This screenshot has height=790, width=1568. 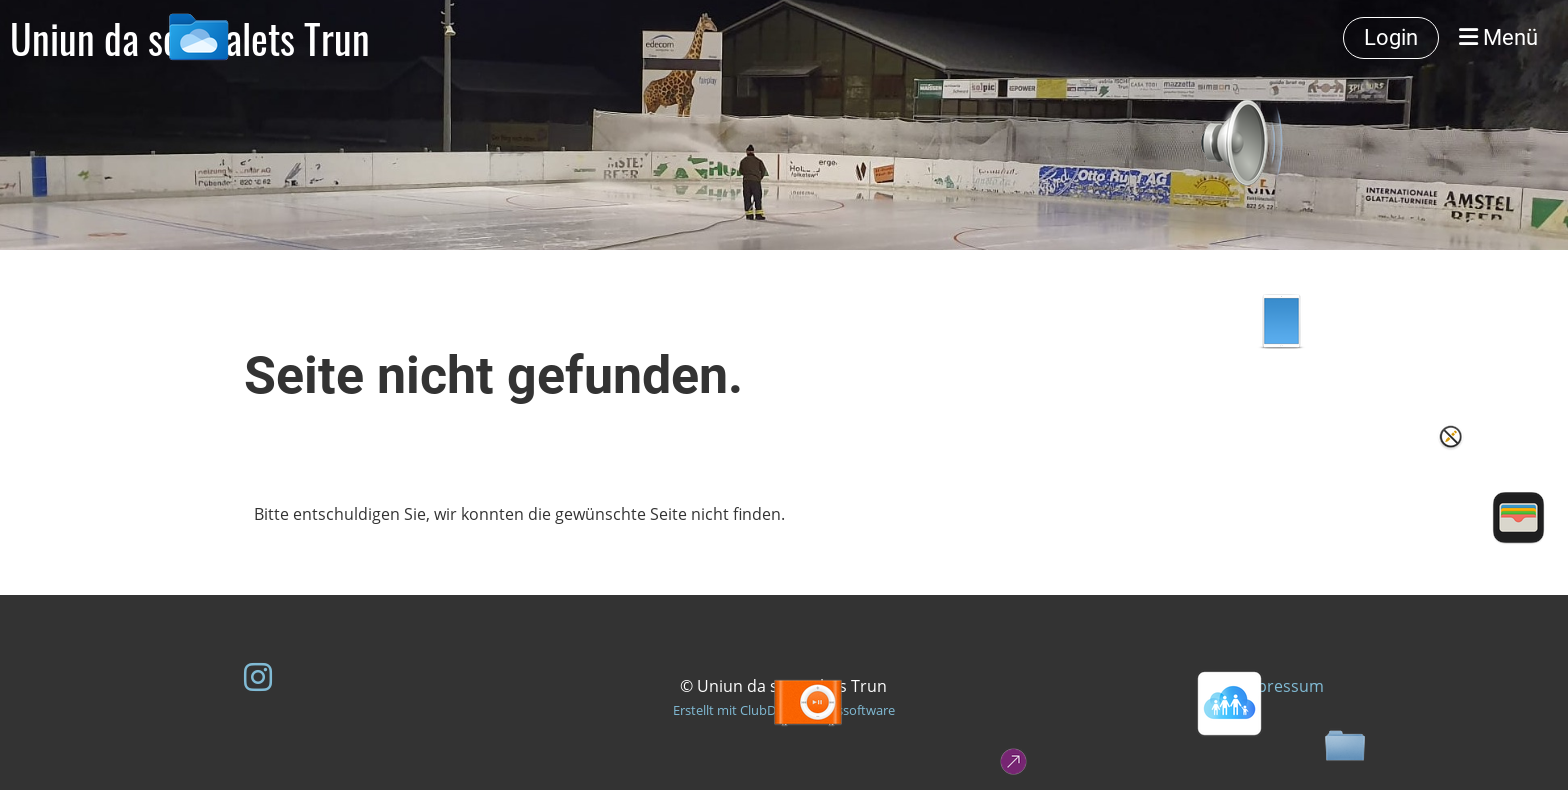 I want to click on open OneDrive synced folder, so click(x=198, y=38).